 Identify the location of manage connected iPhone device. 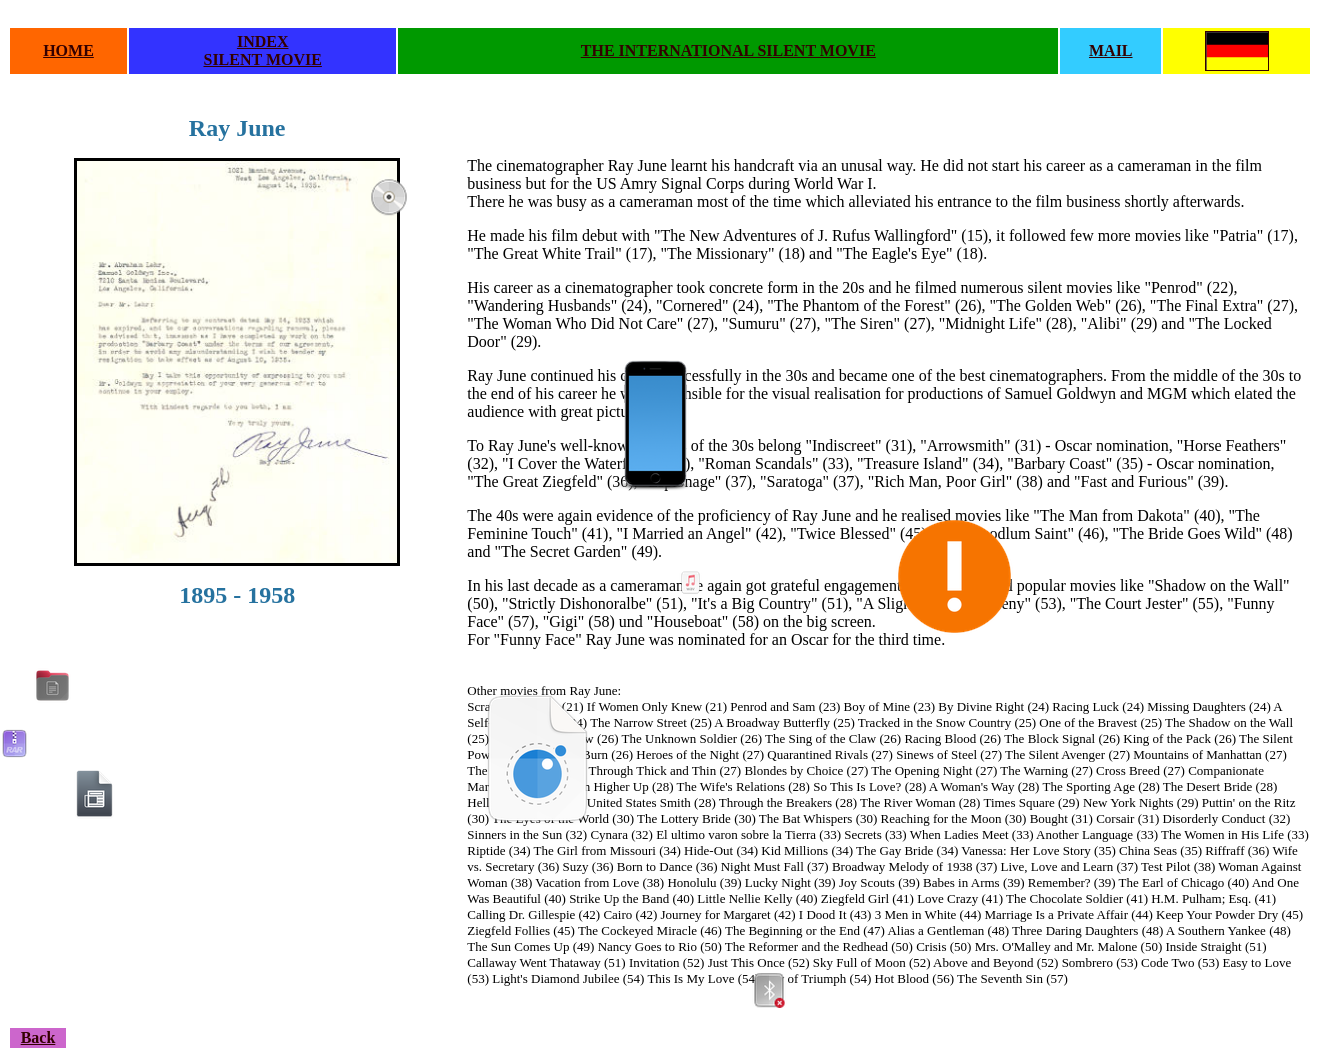
(655, 425).